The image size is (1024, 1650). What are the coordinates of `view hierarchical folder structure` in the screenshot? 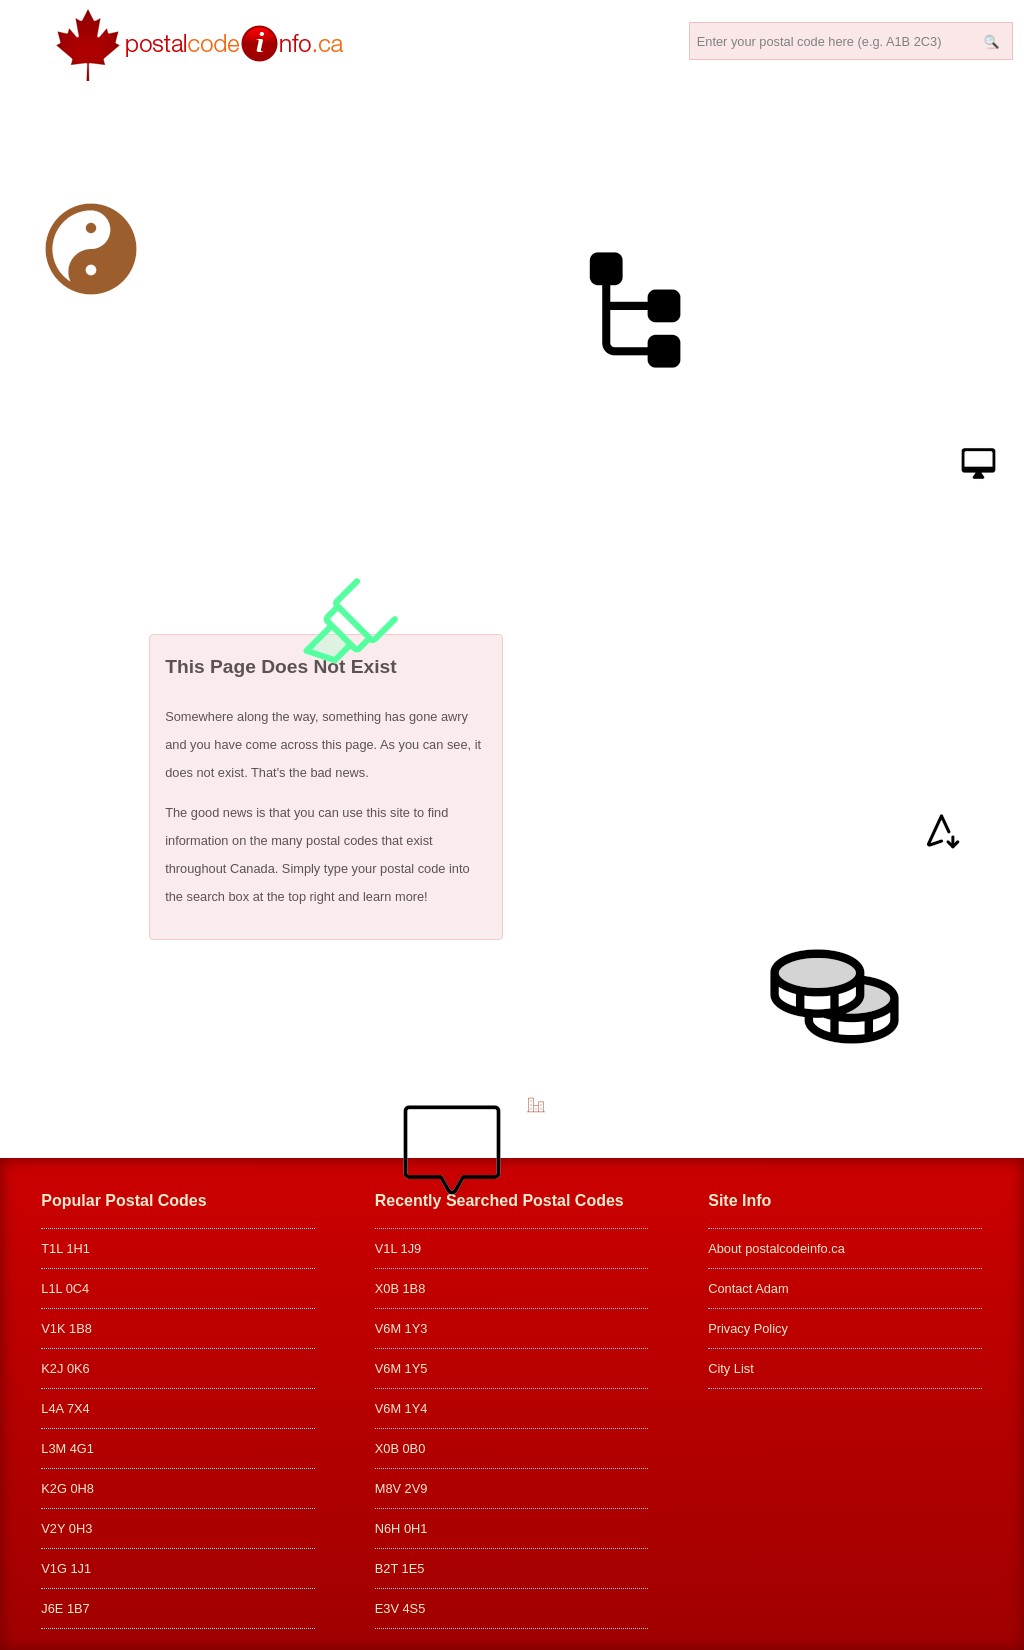 It's located at (631, 310).